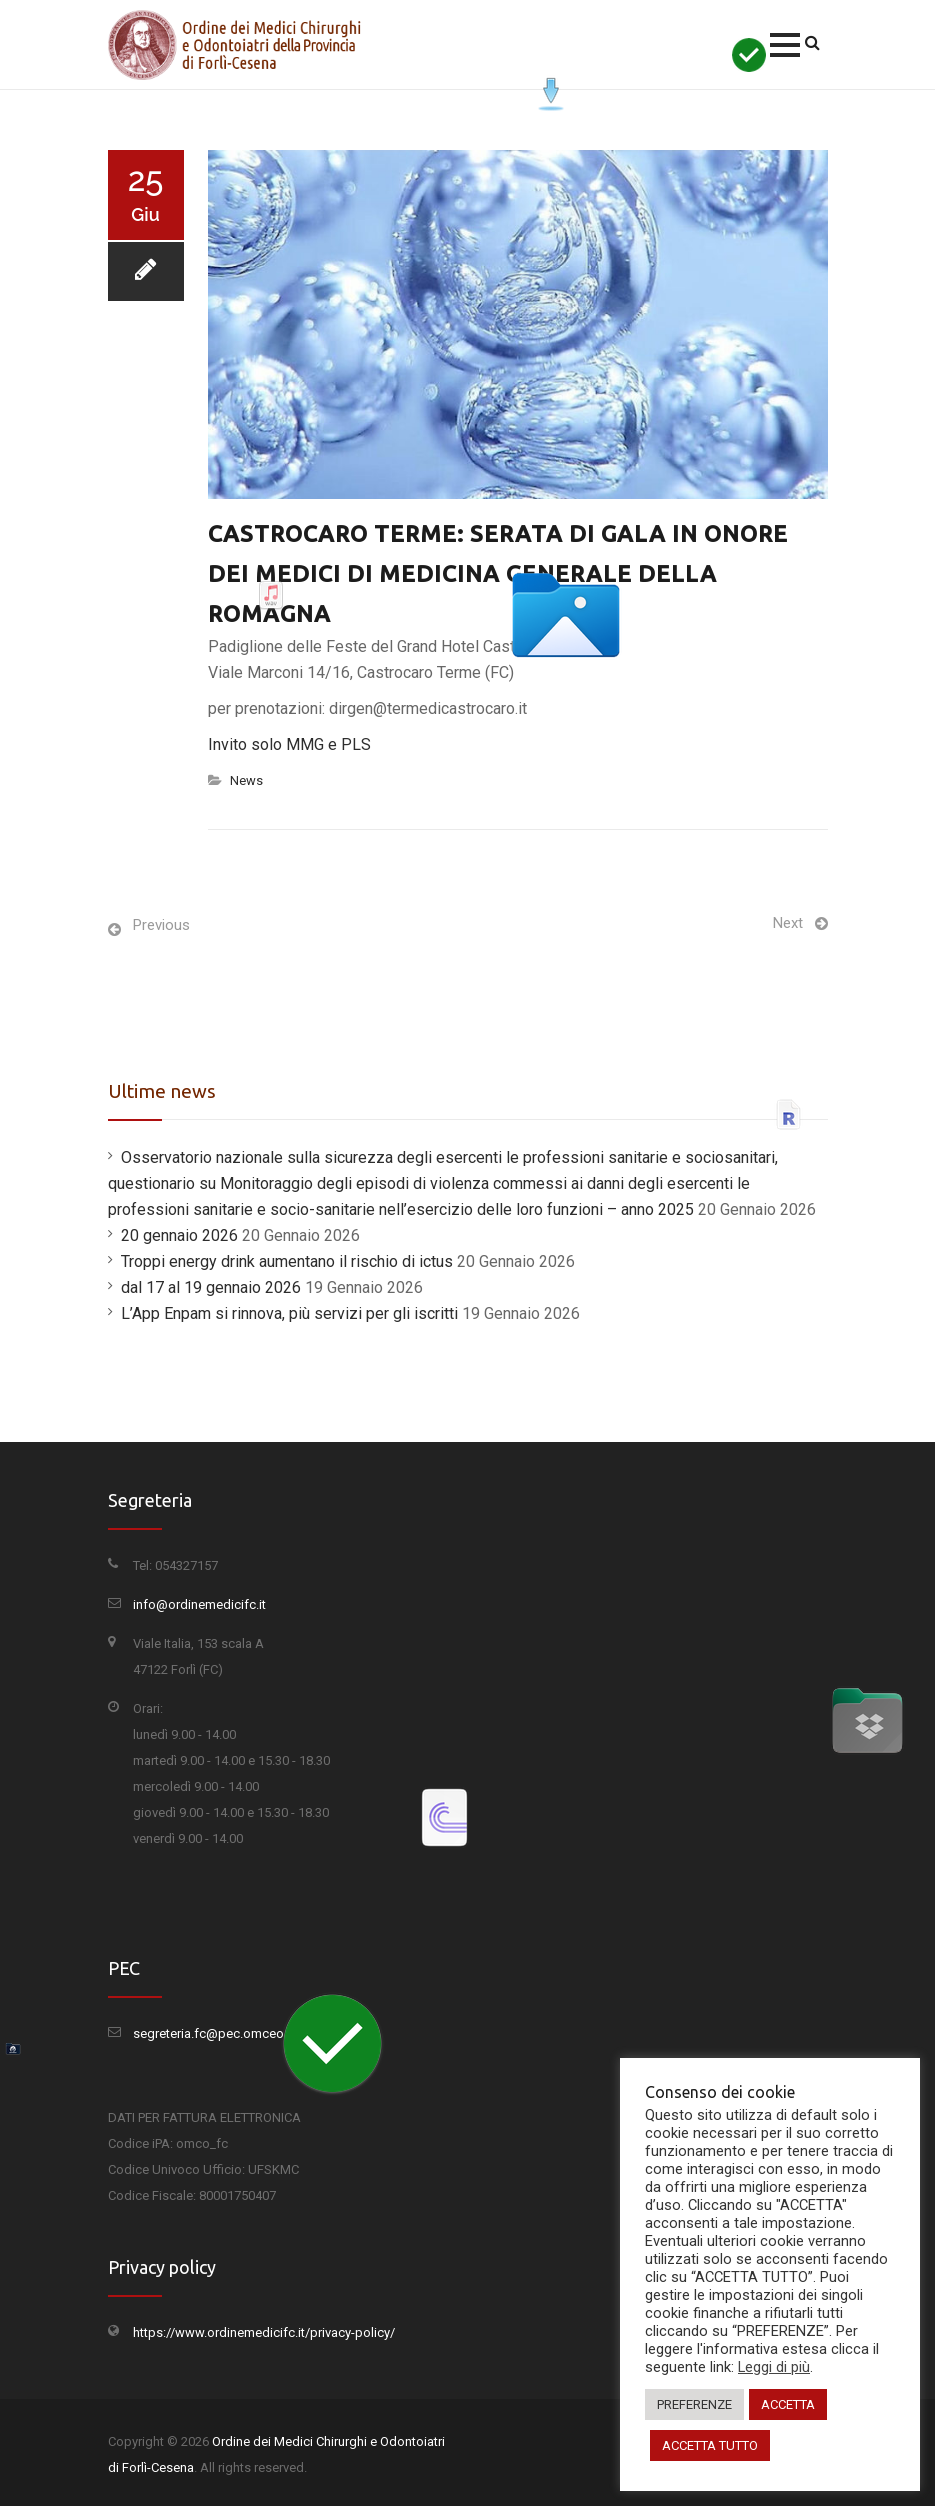  What do you see at coordinates (566, 618) in the screenshot?
I see `open pictures folder` at bounding box center [566, 618].